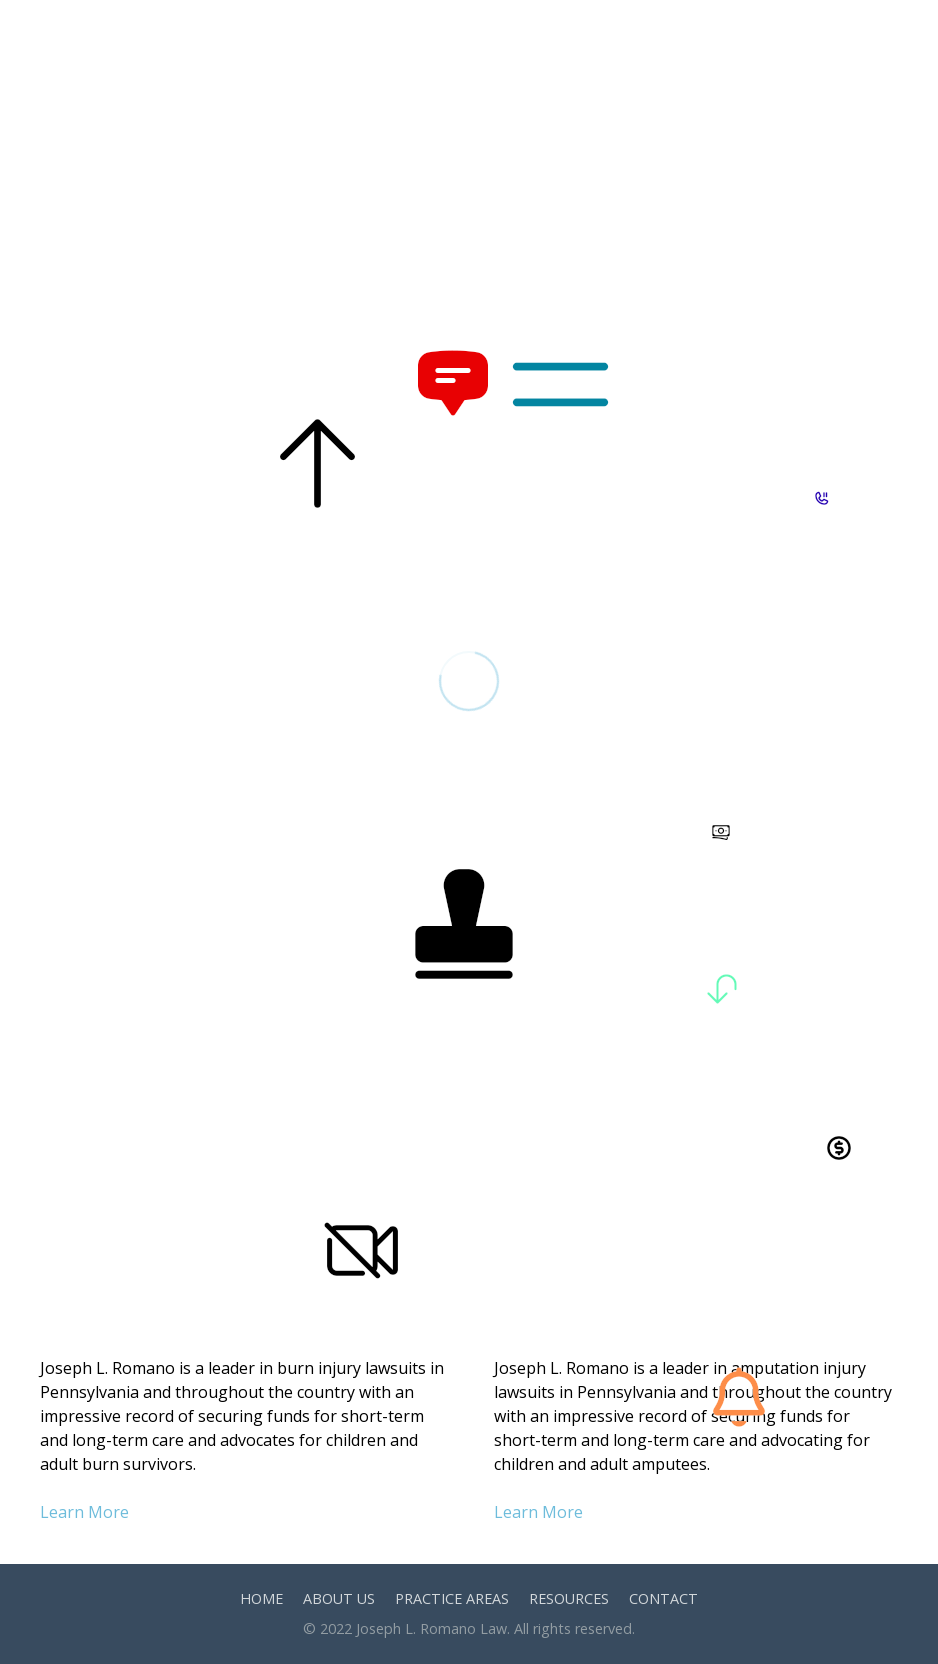  What do you see at coordinates (560, 382) in the screenshot?
I see `open navigation menu` at bounding box center [560, 382].